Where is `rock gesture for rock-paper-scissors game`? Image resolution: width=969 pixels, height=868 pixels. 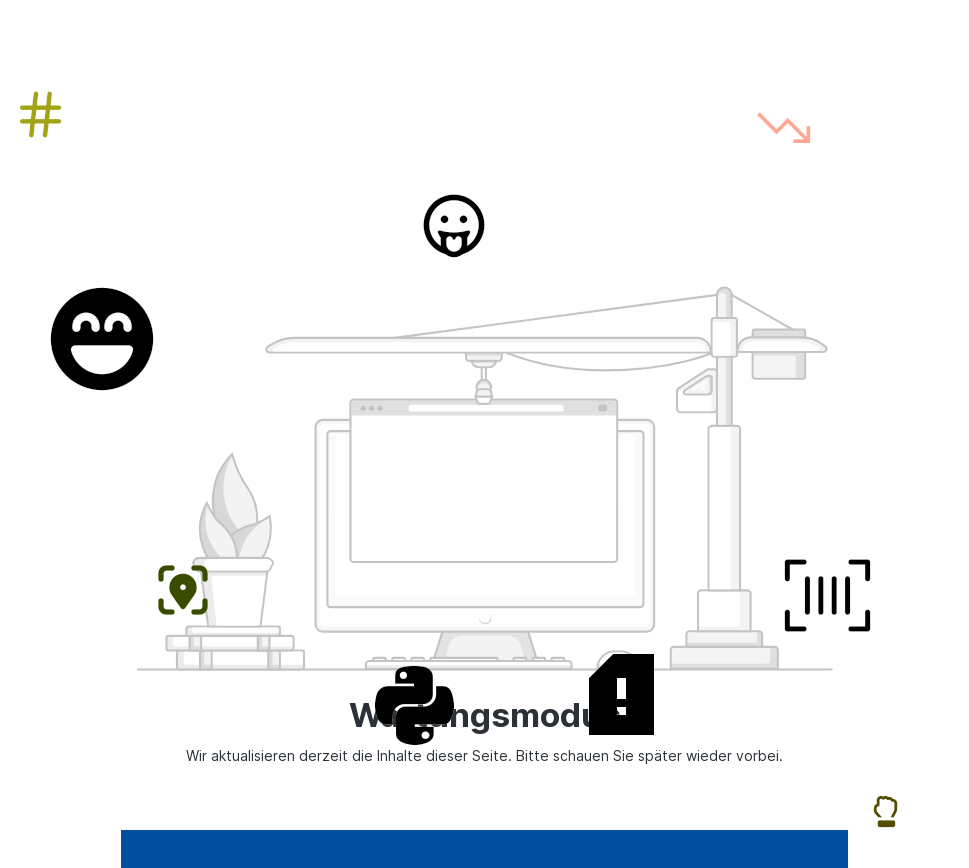 rock gesture for rock-paper-scissors game is located at coordinates (885, 811).